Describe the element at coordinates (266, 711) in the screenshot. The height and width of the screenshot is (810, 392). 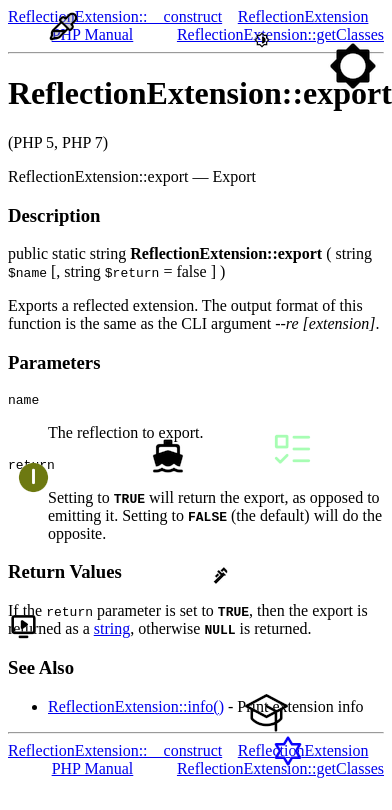
I see `access education or learning resources` at that location.